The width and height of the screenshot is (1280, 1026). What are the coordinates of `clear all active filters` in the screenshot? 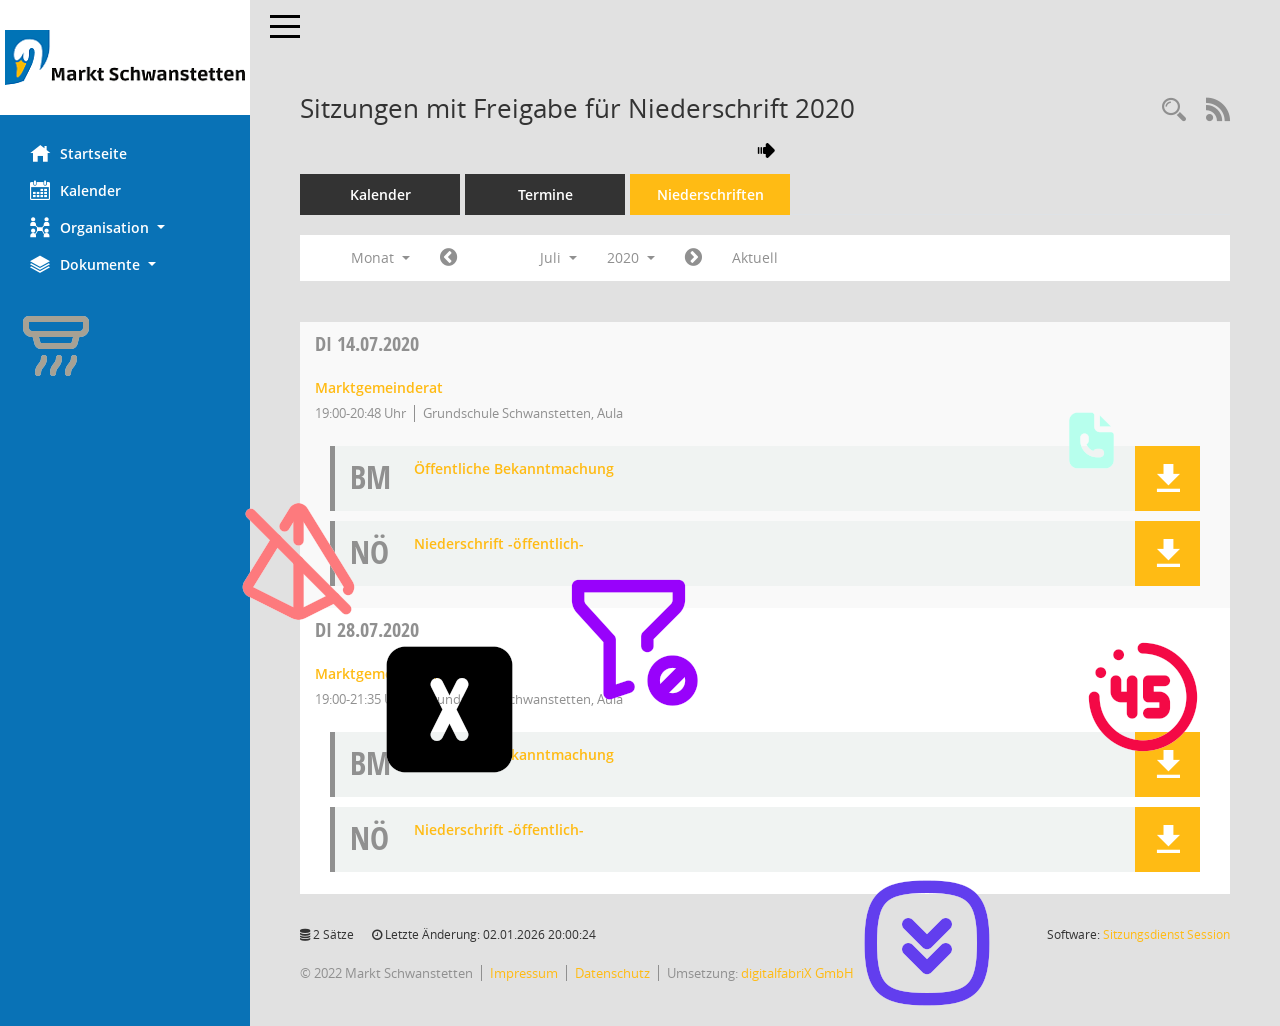 It's located at (628, 636).